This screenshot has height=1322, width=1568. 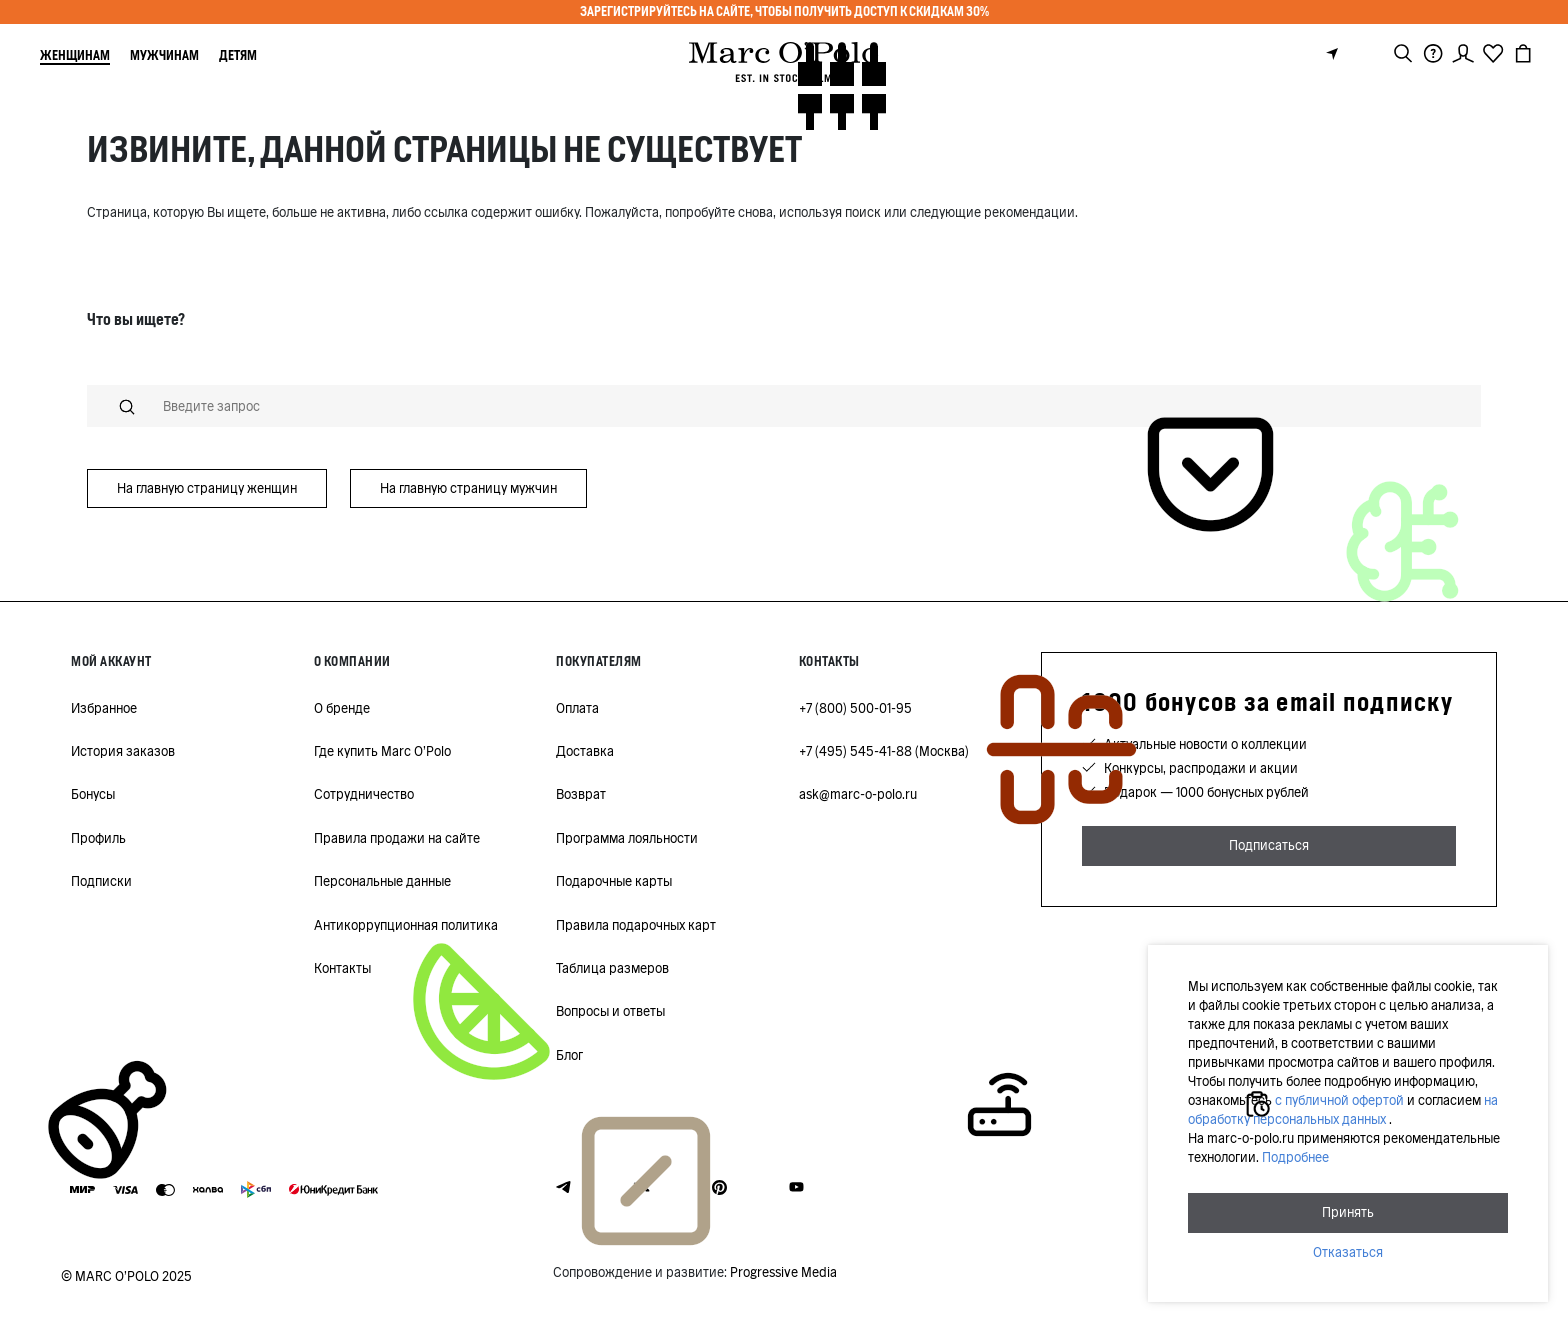 What do you see at coordinates (481, 1011) in the screenshot?
I see `indicates citrus or fruit-related content` at bounding box center [481, 1011].